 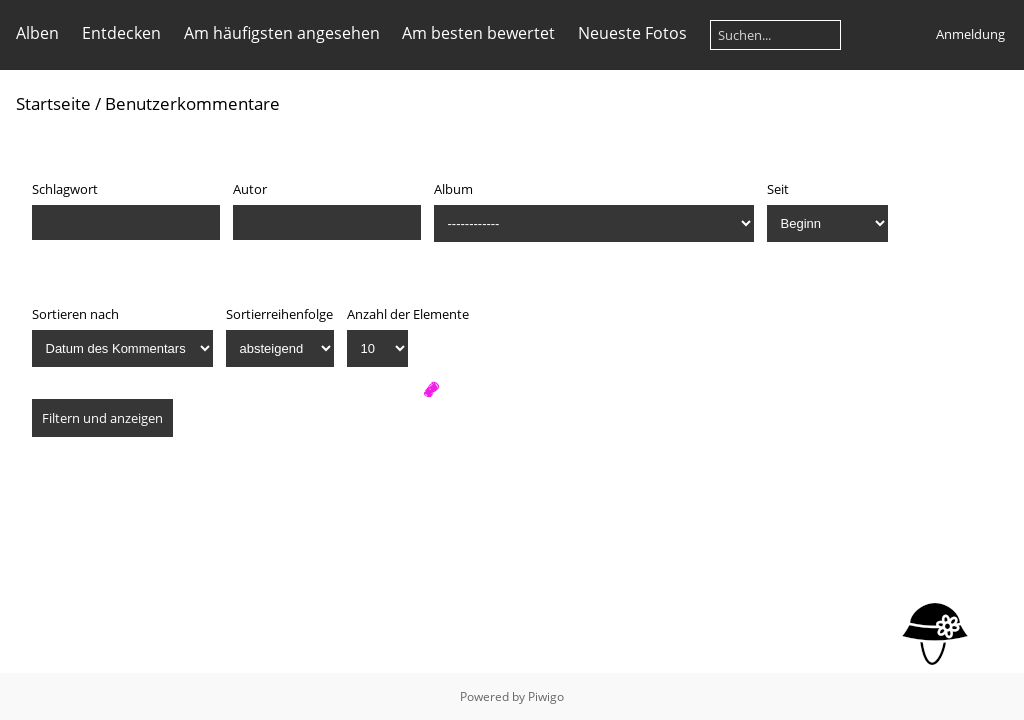 I want to click on select a flower hat accessory for your character, so click(x=935, y=634).